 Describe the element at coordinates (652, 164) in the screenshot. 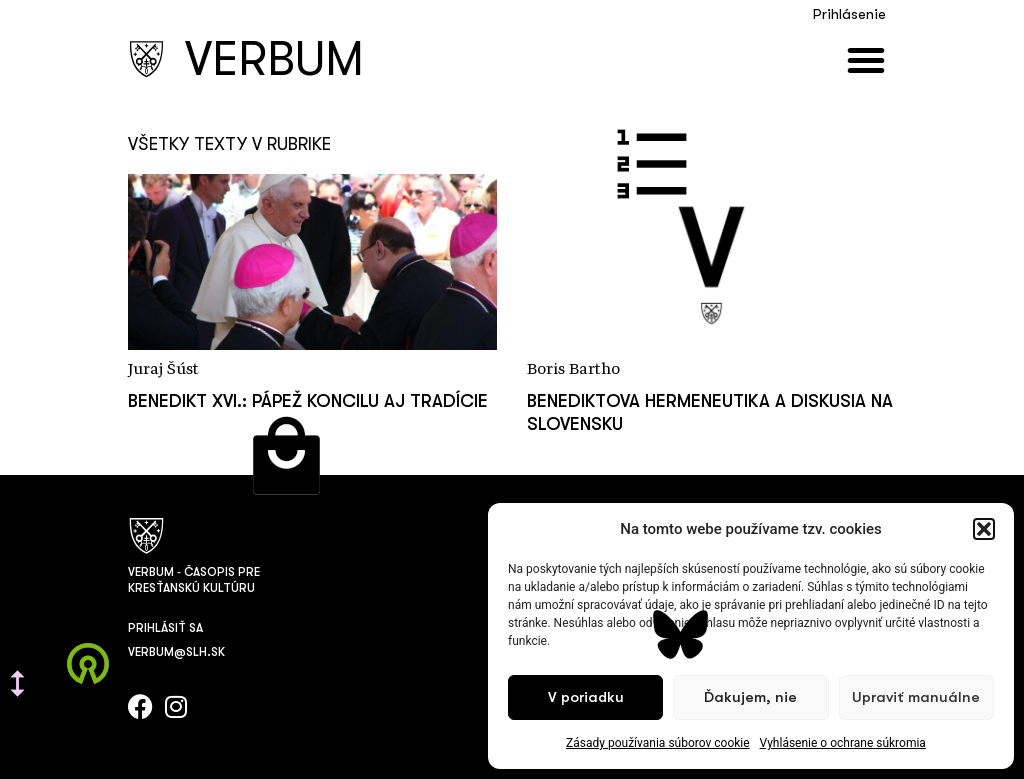

I see `create a numbered list` at that location.